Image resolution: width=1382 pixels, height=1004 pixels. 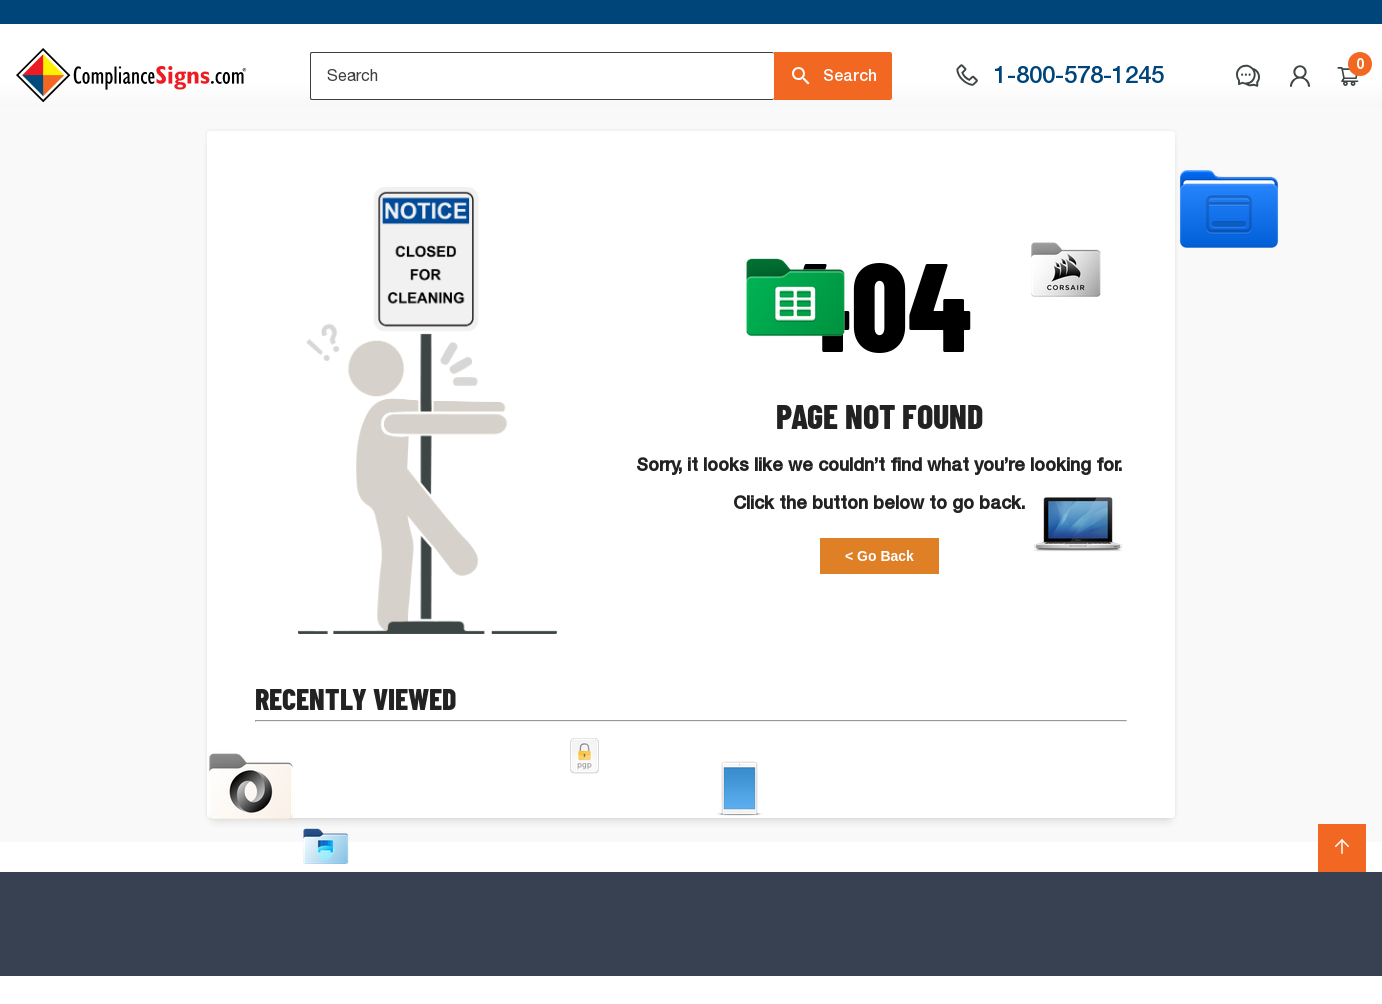 I want to click on open desktop folder, so click(x=1229, y=209).